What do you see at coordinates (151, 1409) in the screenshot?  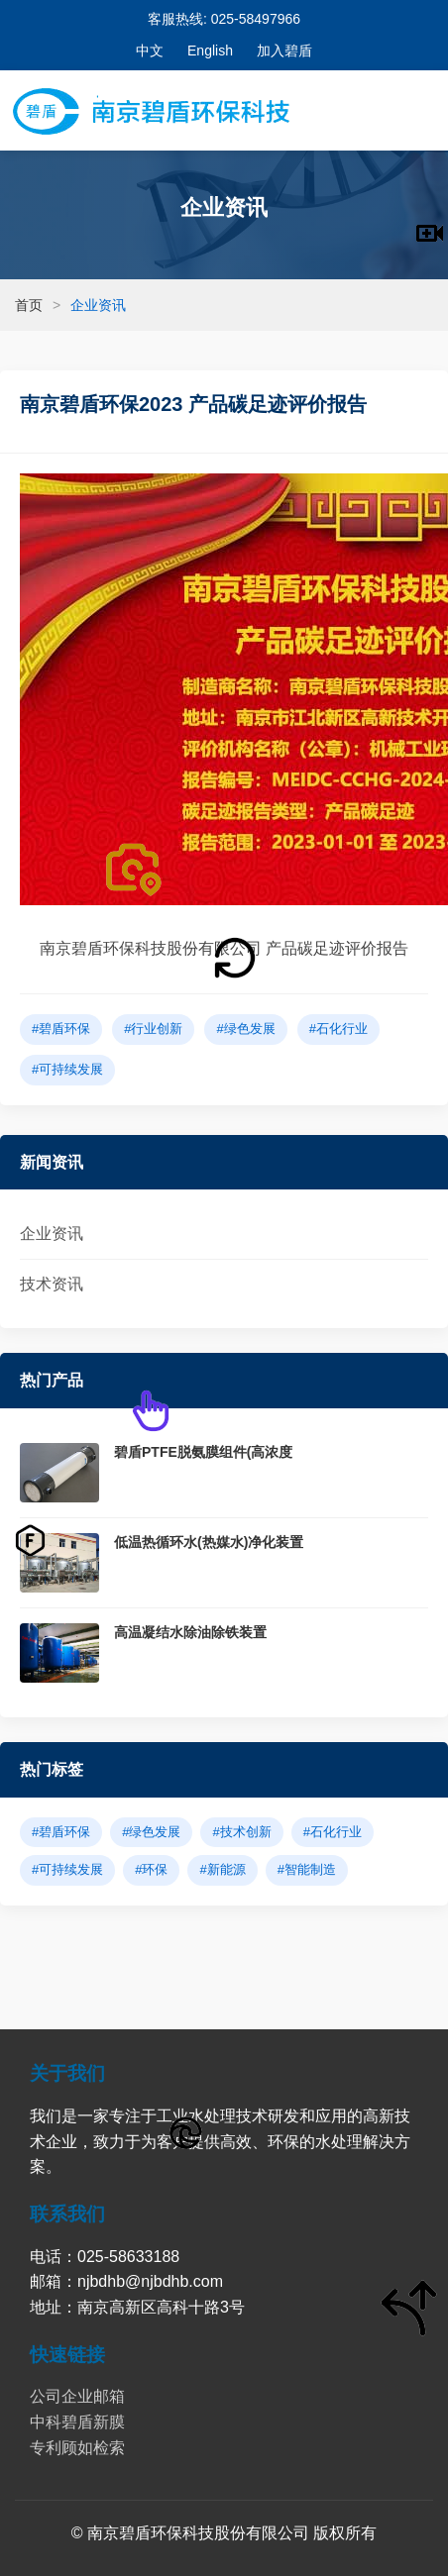 I see `tap or click to interact` at bounding box center [151, 1409].